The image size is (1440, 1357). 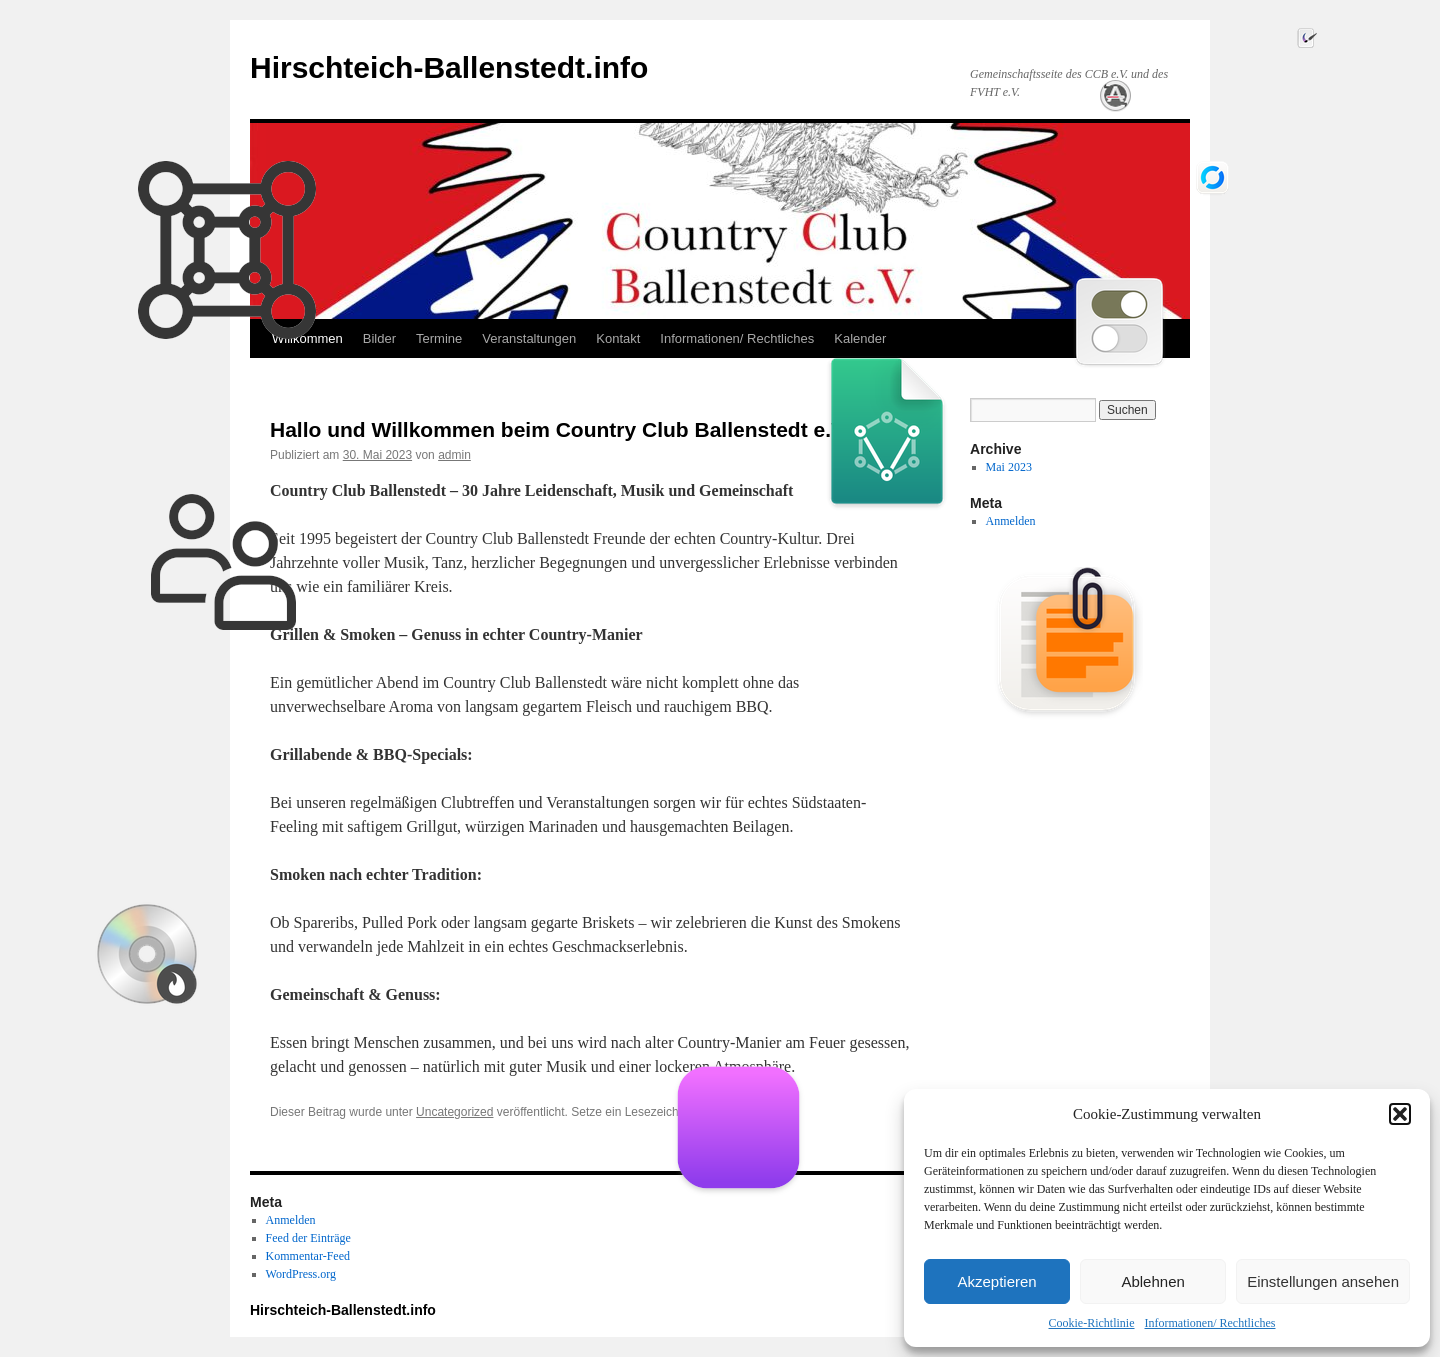 I want to click on placeholder template for a macOS app icon, so click(x=738, y=1127).